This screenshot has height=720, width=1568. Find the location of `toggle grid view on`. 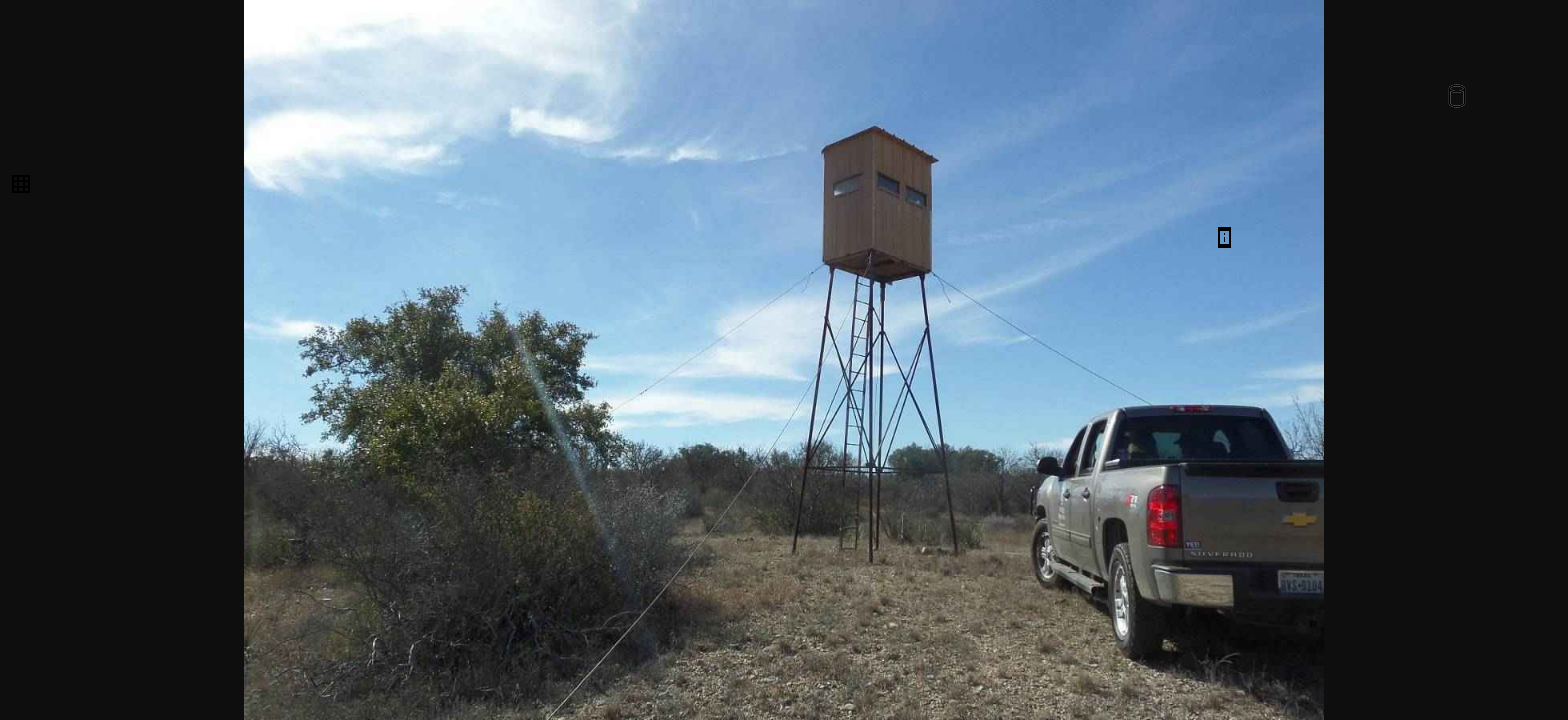

toggle grid view on is located at coordinates (21, 184).